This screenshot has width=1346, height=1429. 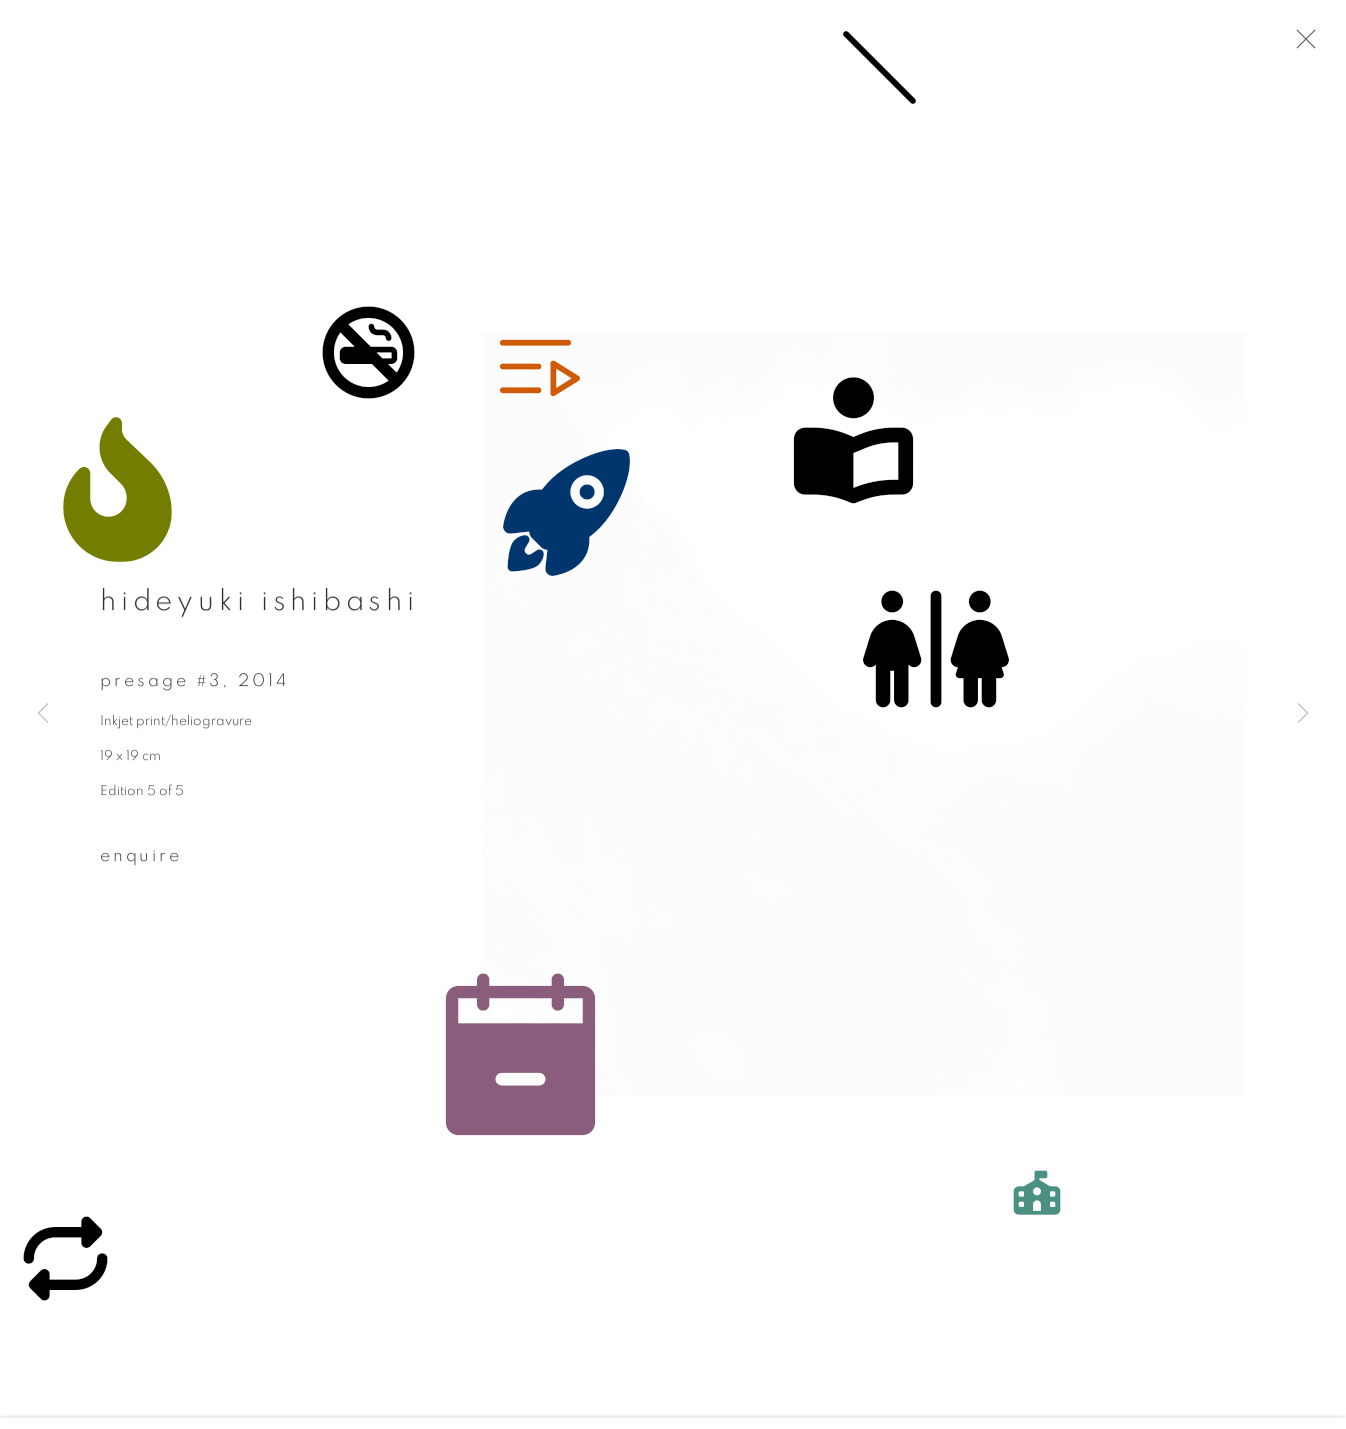 I want to click on enable repeat mode for media playback, so click(x=65, y=1258).